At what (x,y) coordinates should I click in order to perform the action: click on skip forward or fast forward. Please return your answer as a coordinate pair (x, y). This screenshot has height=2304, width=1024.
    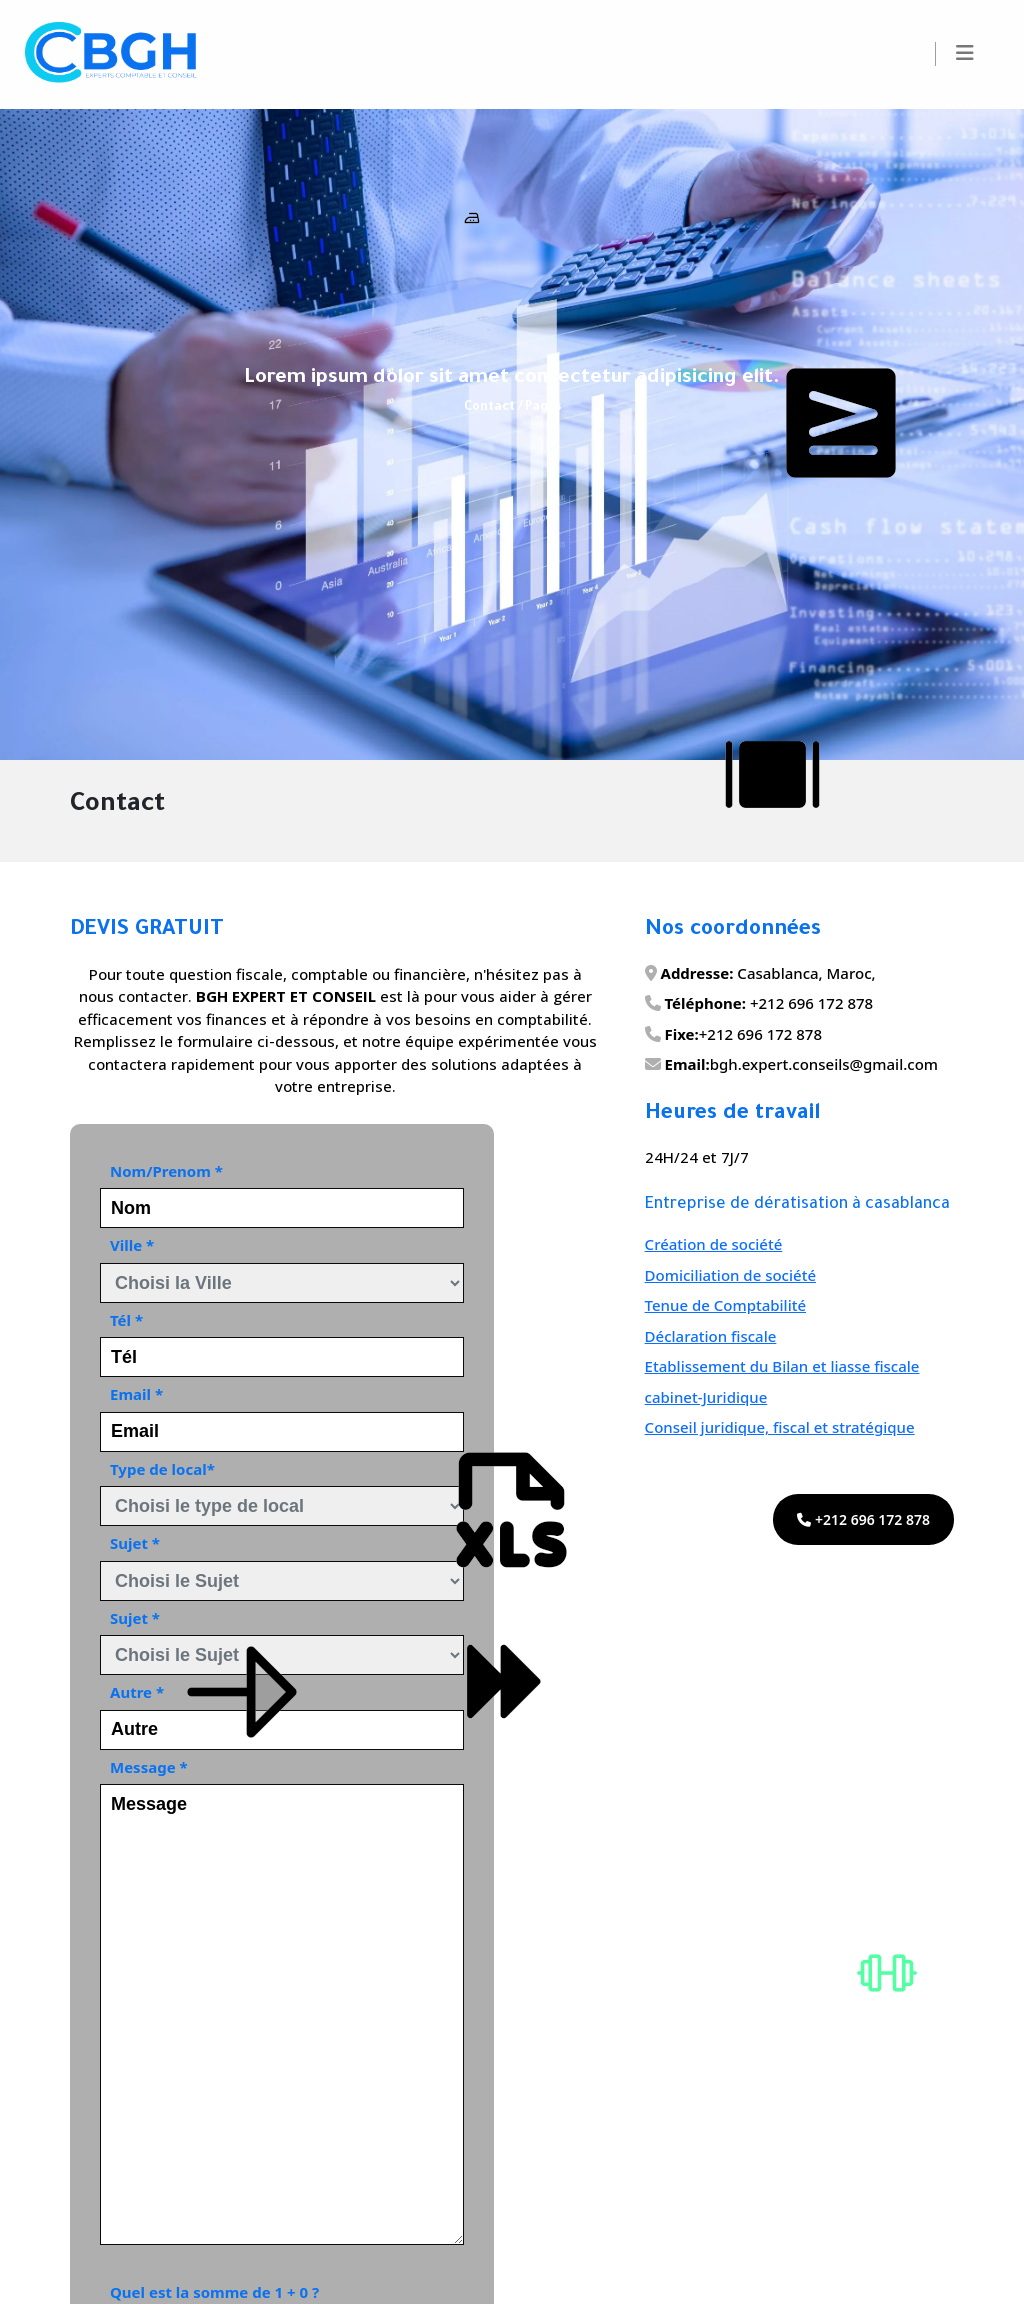
    Looking at the image, I should click on (500, 1681).